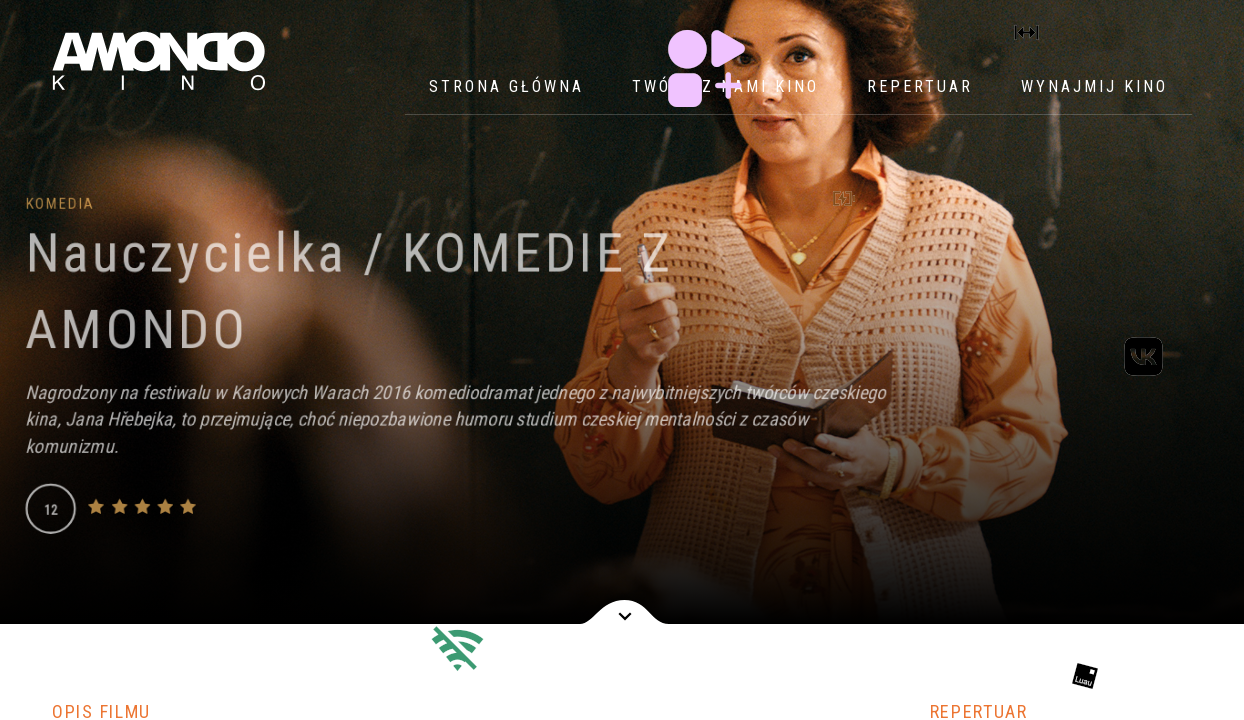  I want to click on indicates no wifi connection available, so click(457, 650).